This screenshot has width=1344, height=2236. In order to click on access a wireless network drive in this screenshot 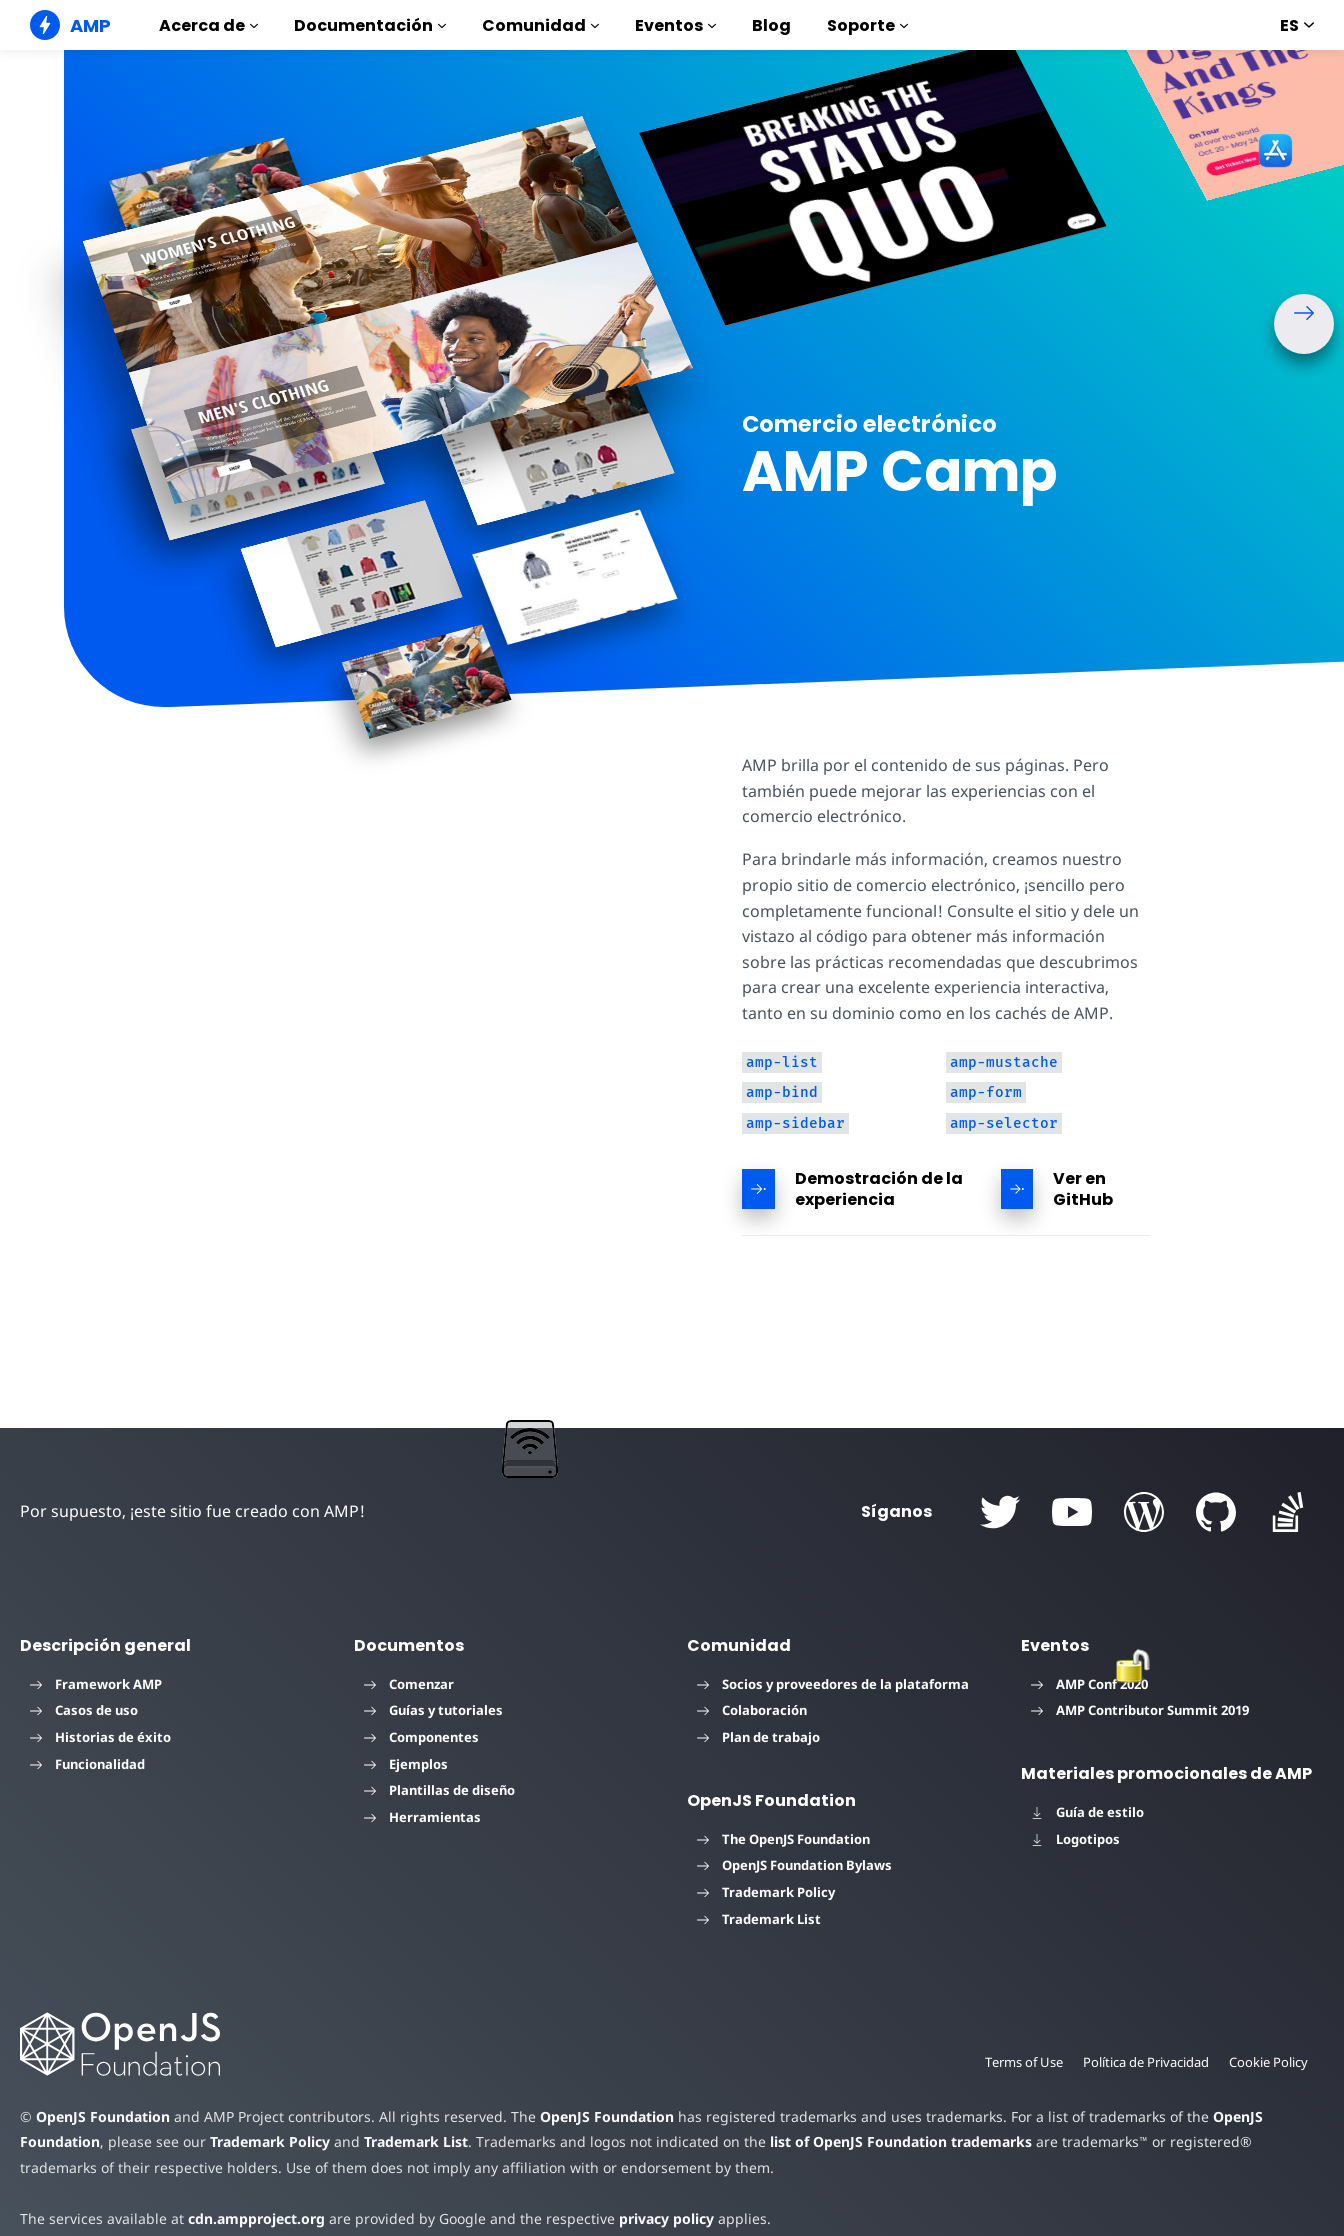, I will do `click(530, 1449)`.